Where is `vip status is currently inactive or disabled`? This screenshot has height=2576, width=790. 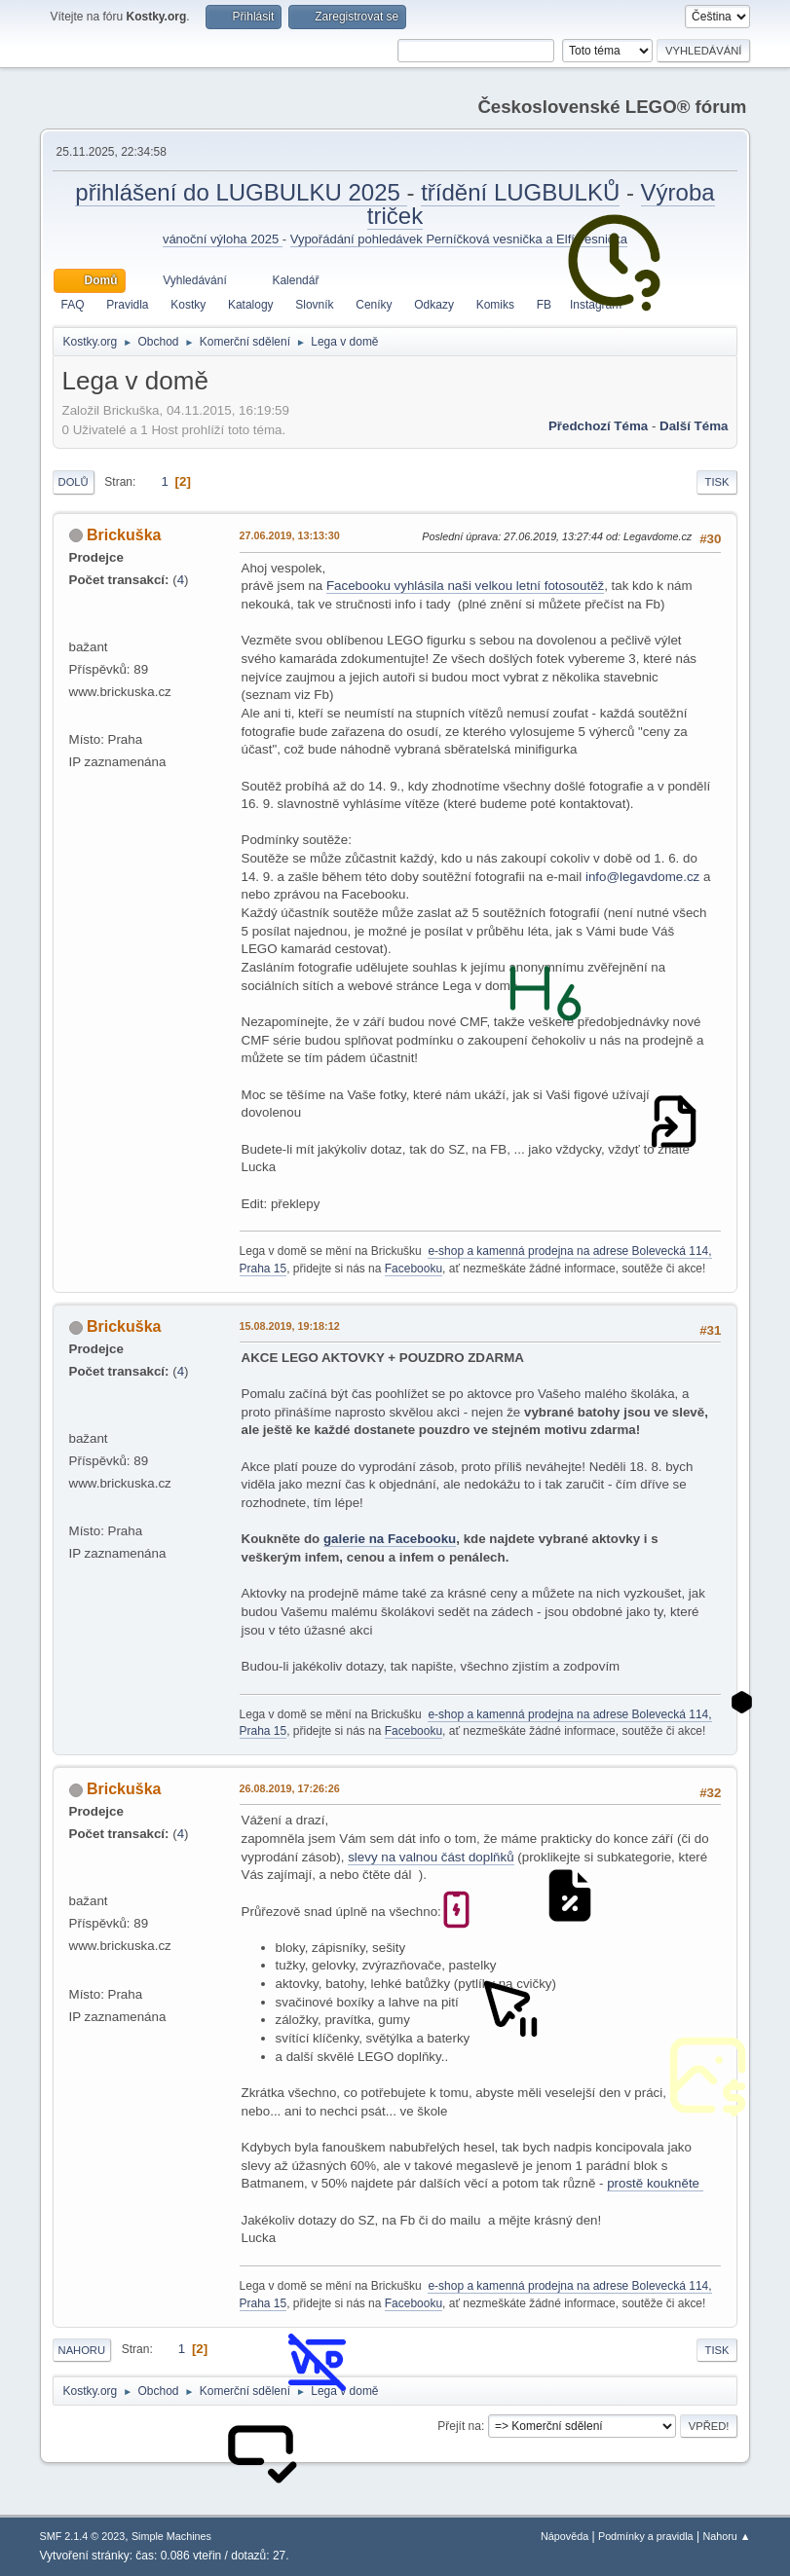 vip status is currently inactive or disabled is located at coordinates (317, 2362).